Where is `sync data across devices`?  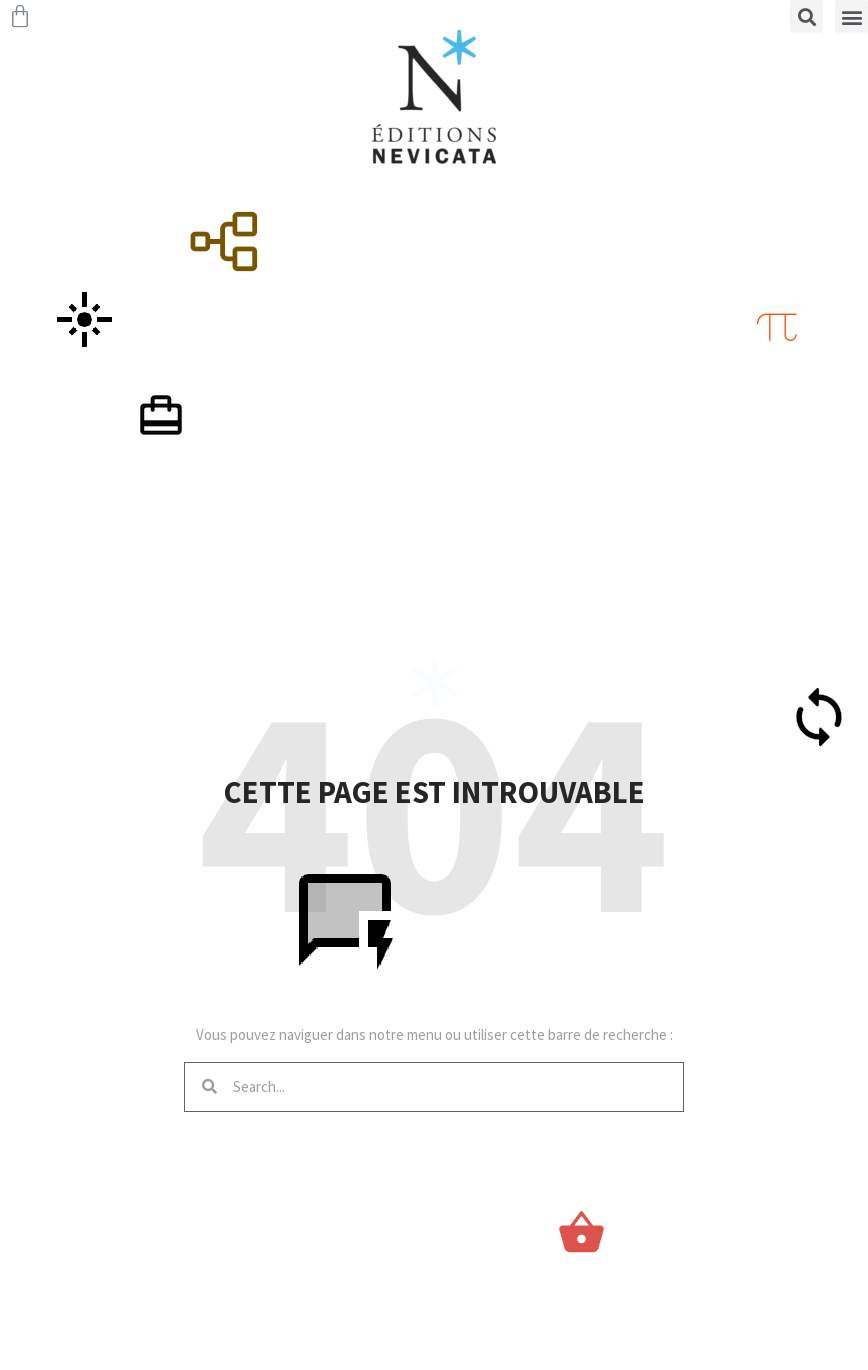
sync data across devices is located at coordinates (819, 717).